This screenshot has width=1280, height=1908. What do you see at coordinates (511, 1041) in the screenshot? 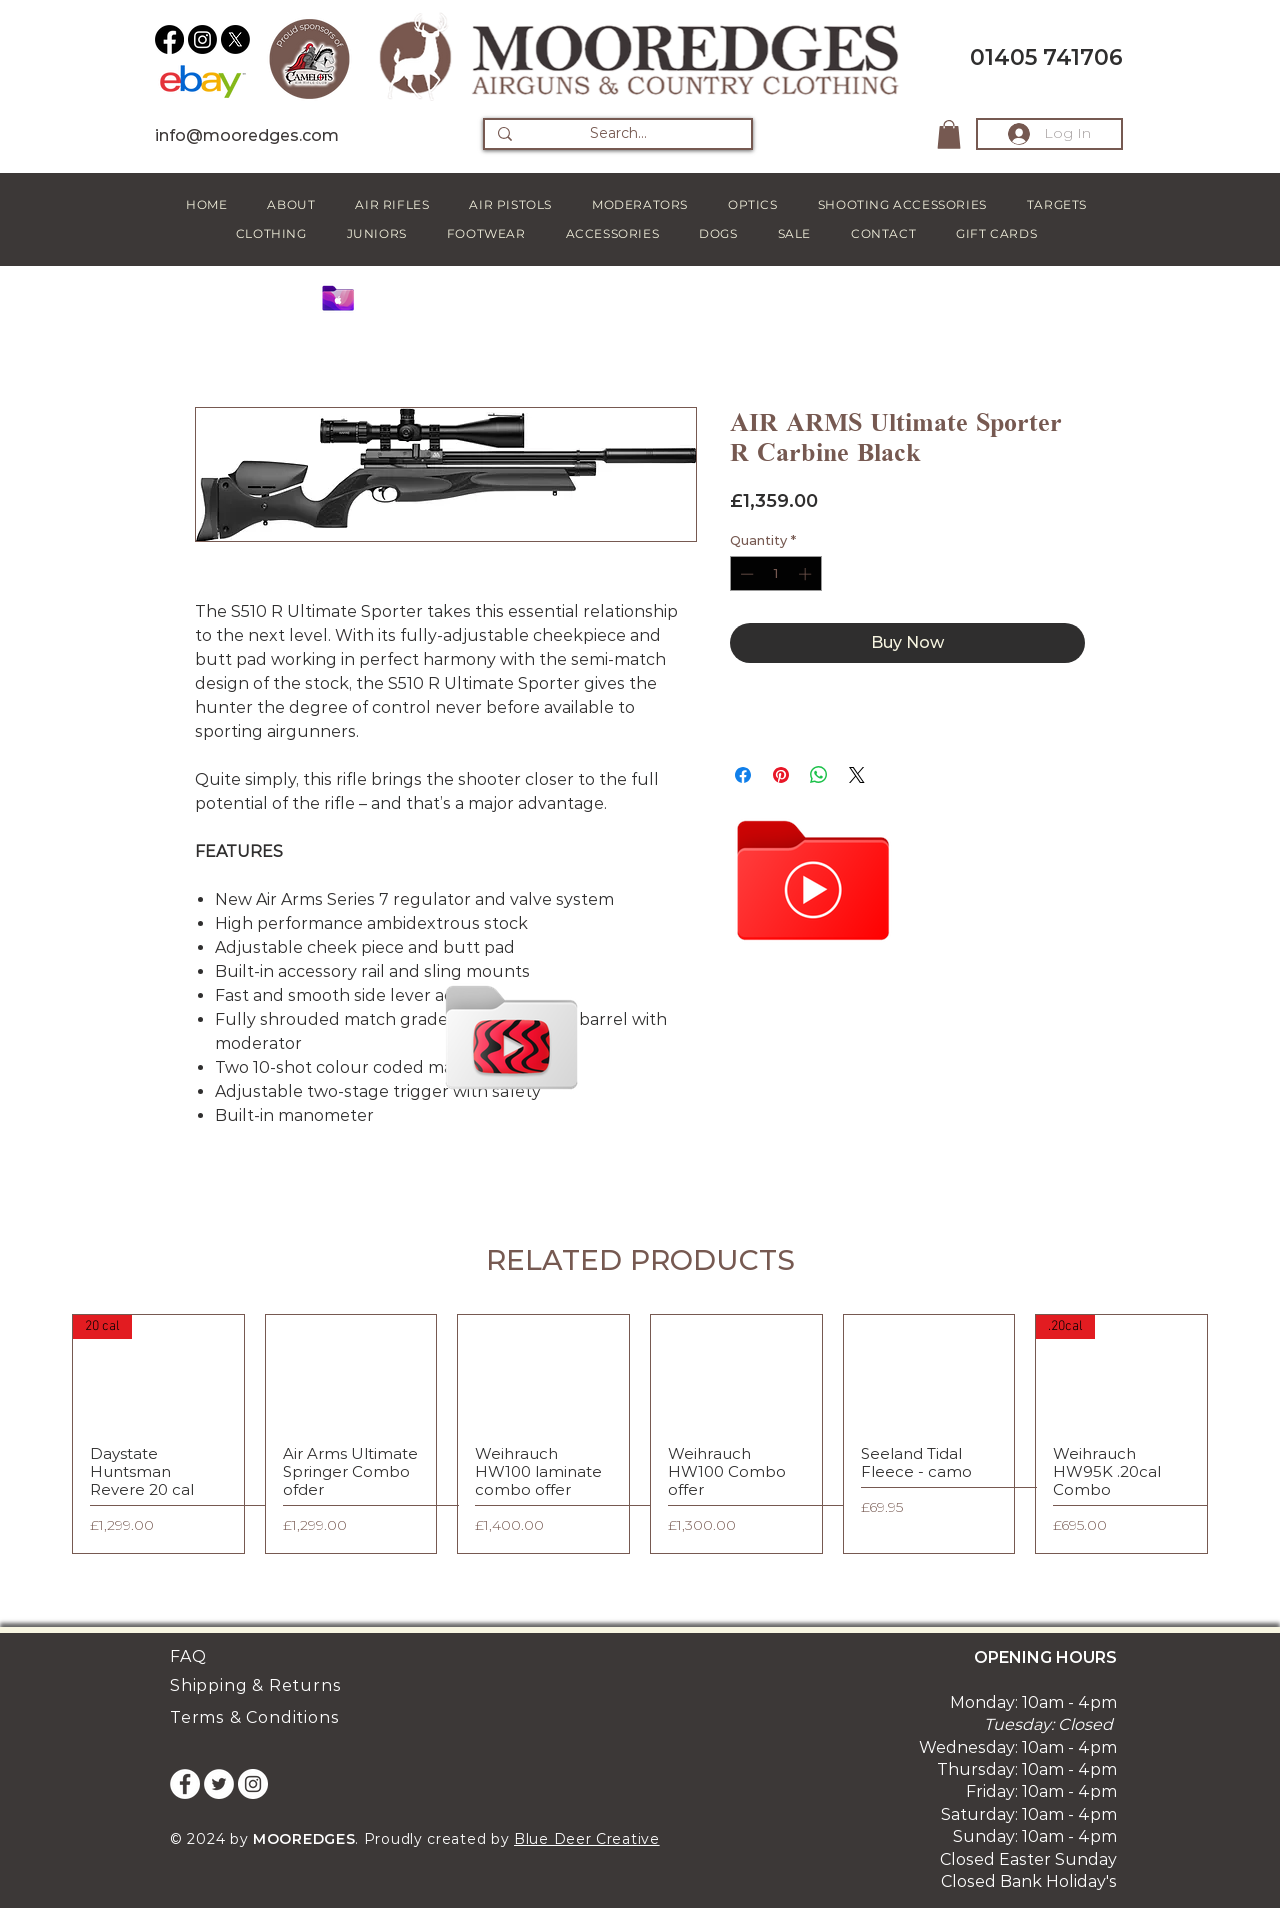
I see `open PewDiePie YouTube channel folder` at bounding box center [511, 1041].